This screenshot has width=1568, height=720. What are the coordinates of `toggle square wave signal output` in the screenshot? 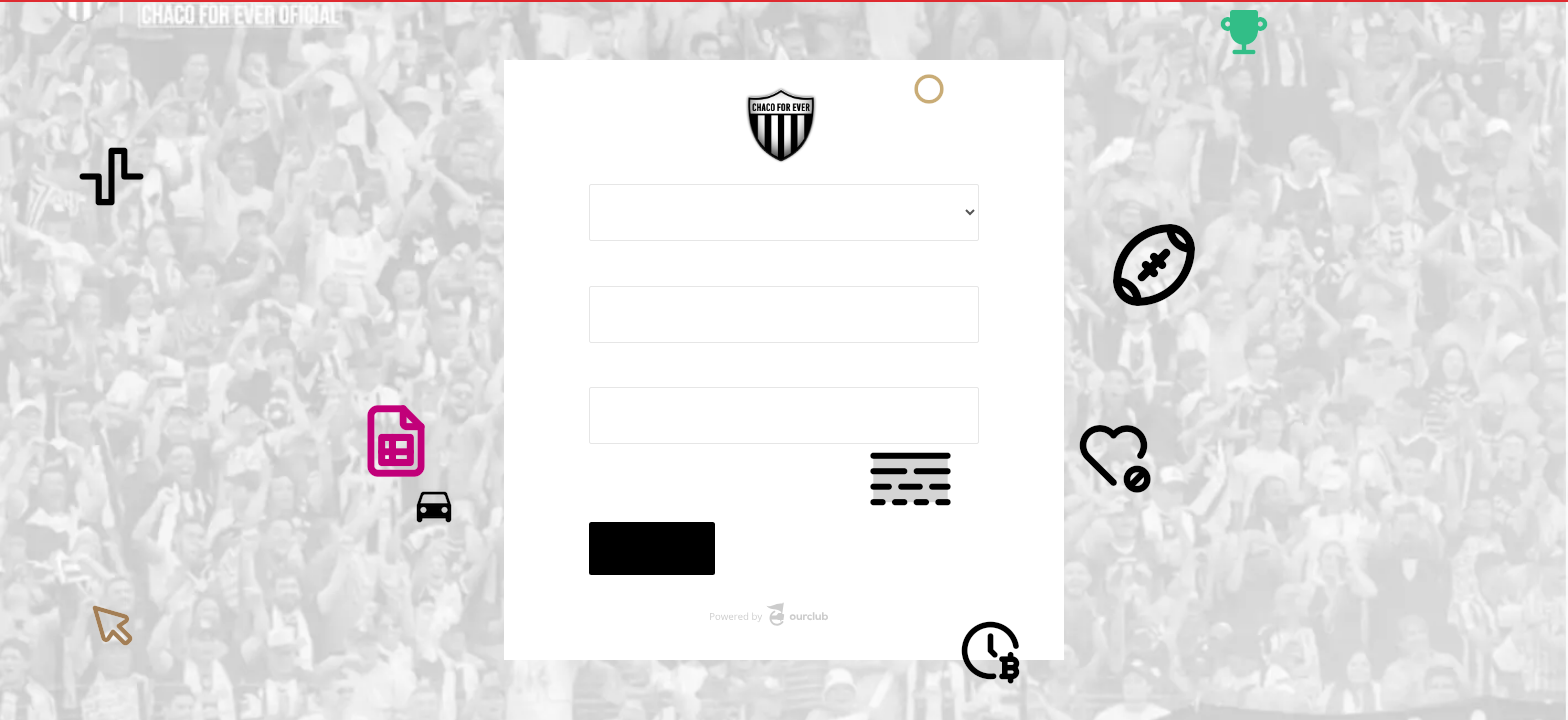 It's located at (111, 176).